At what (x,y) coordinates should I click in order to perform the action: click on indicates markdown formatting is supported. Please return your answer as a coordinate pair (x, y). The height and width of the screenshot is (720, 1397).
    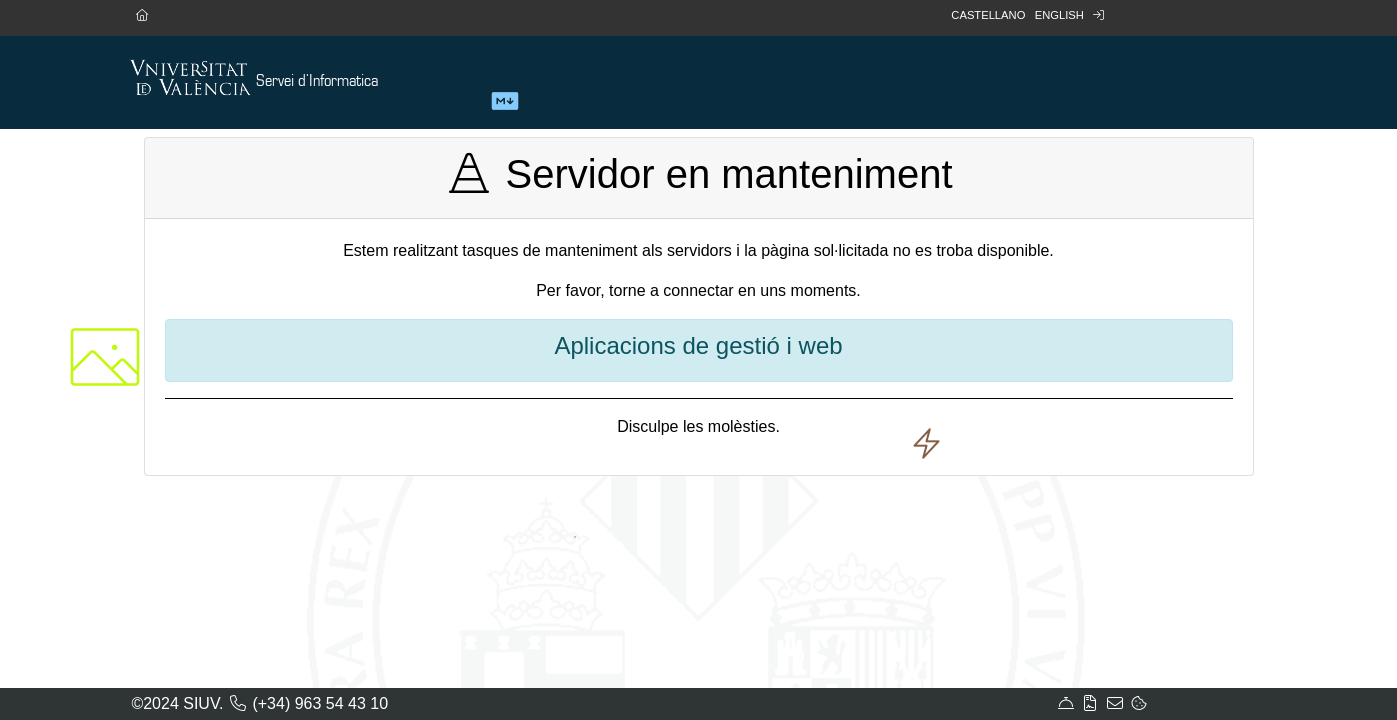
    Looking at the image, I should click on (505, 101).